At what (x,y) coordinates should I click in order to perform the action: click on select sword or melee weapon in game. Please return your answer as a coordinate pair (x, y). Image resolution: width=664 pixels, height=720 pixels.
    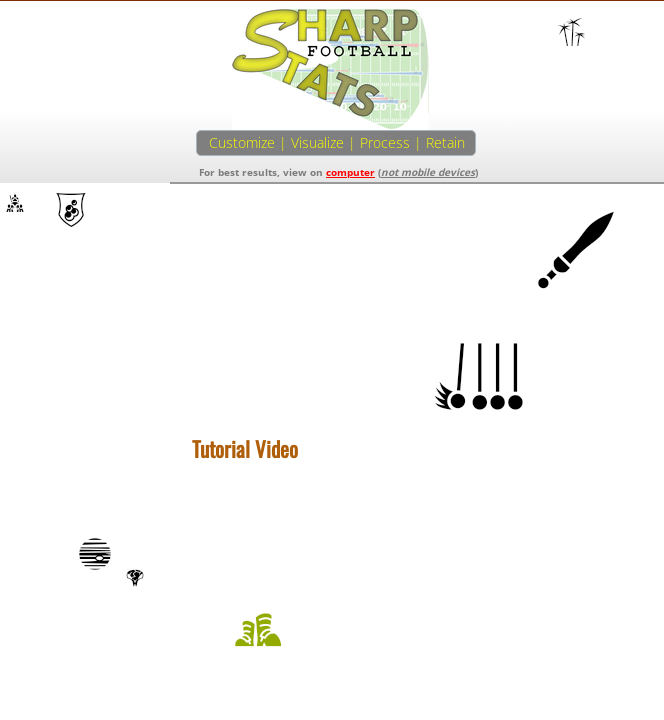
    Looking at the image, I should click on (576, 250).